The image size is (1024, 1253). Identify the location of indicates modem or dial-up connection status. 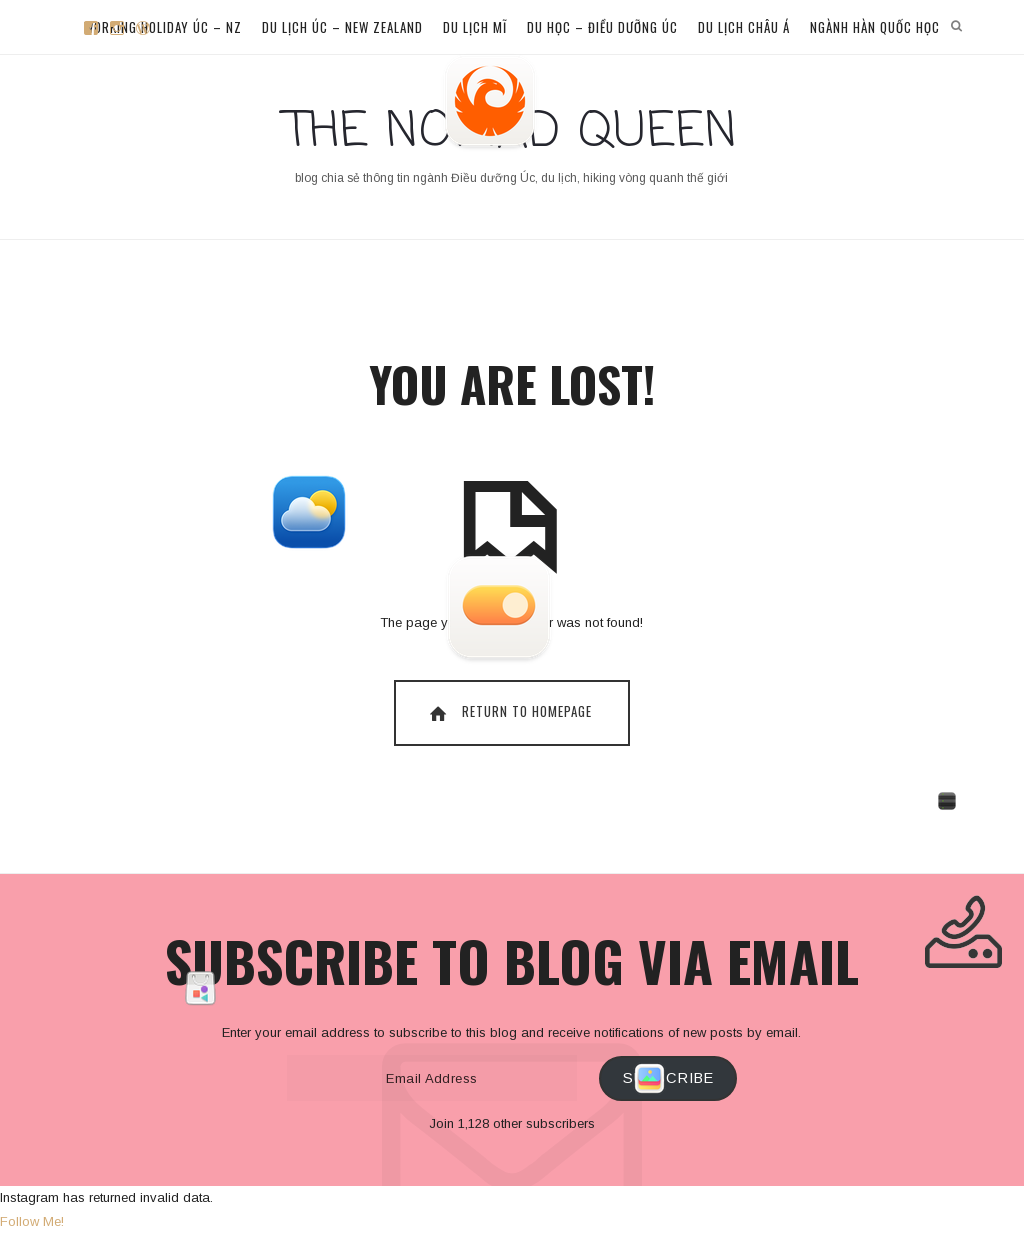
(963, 929).